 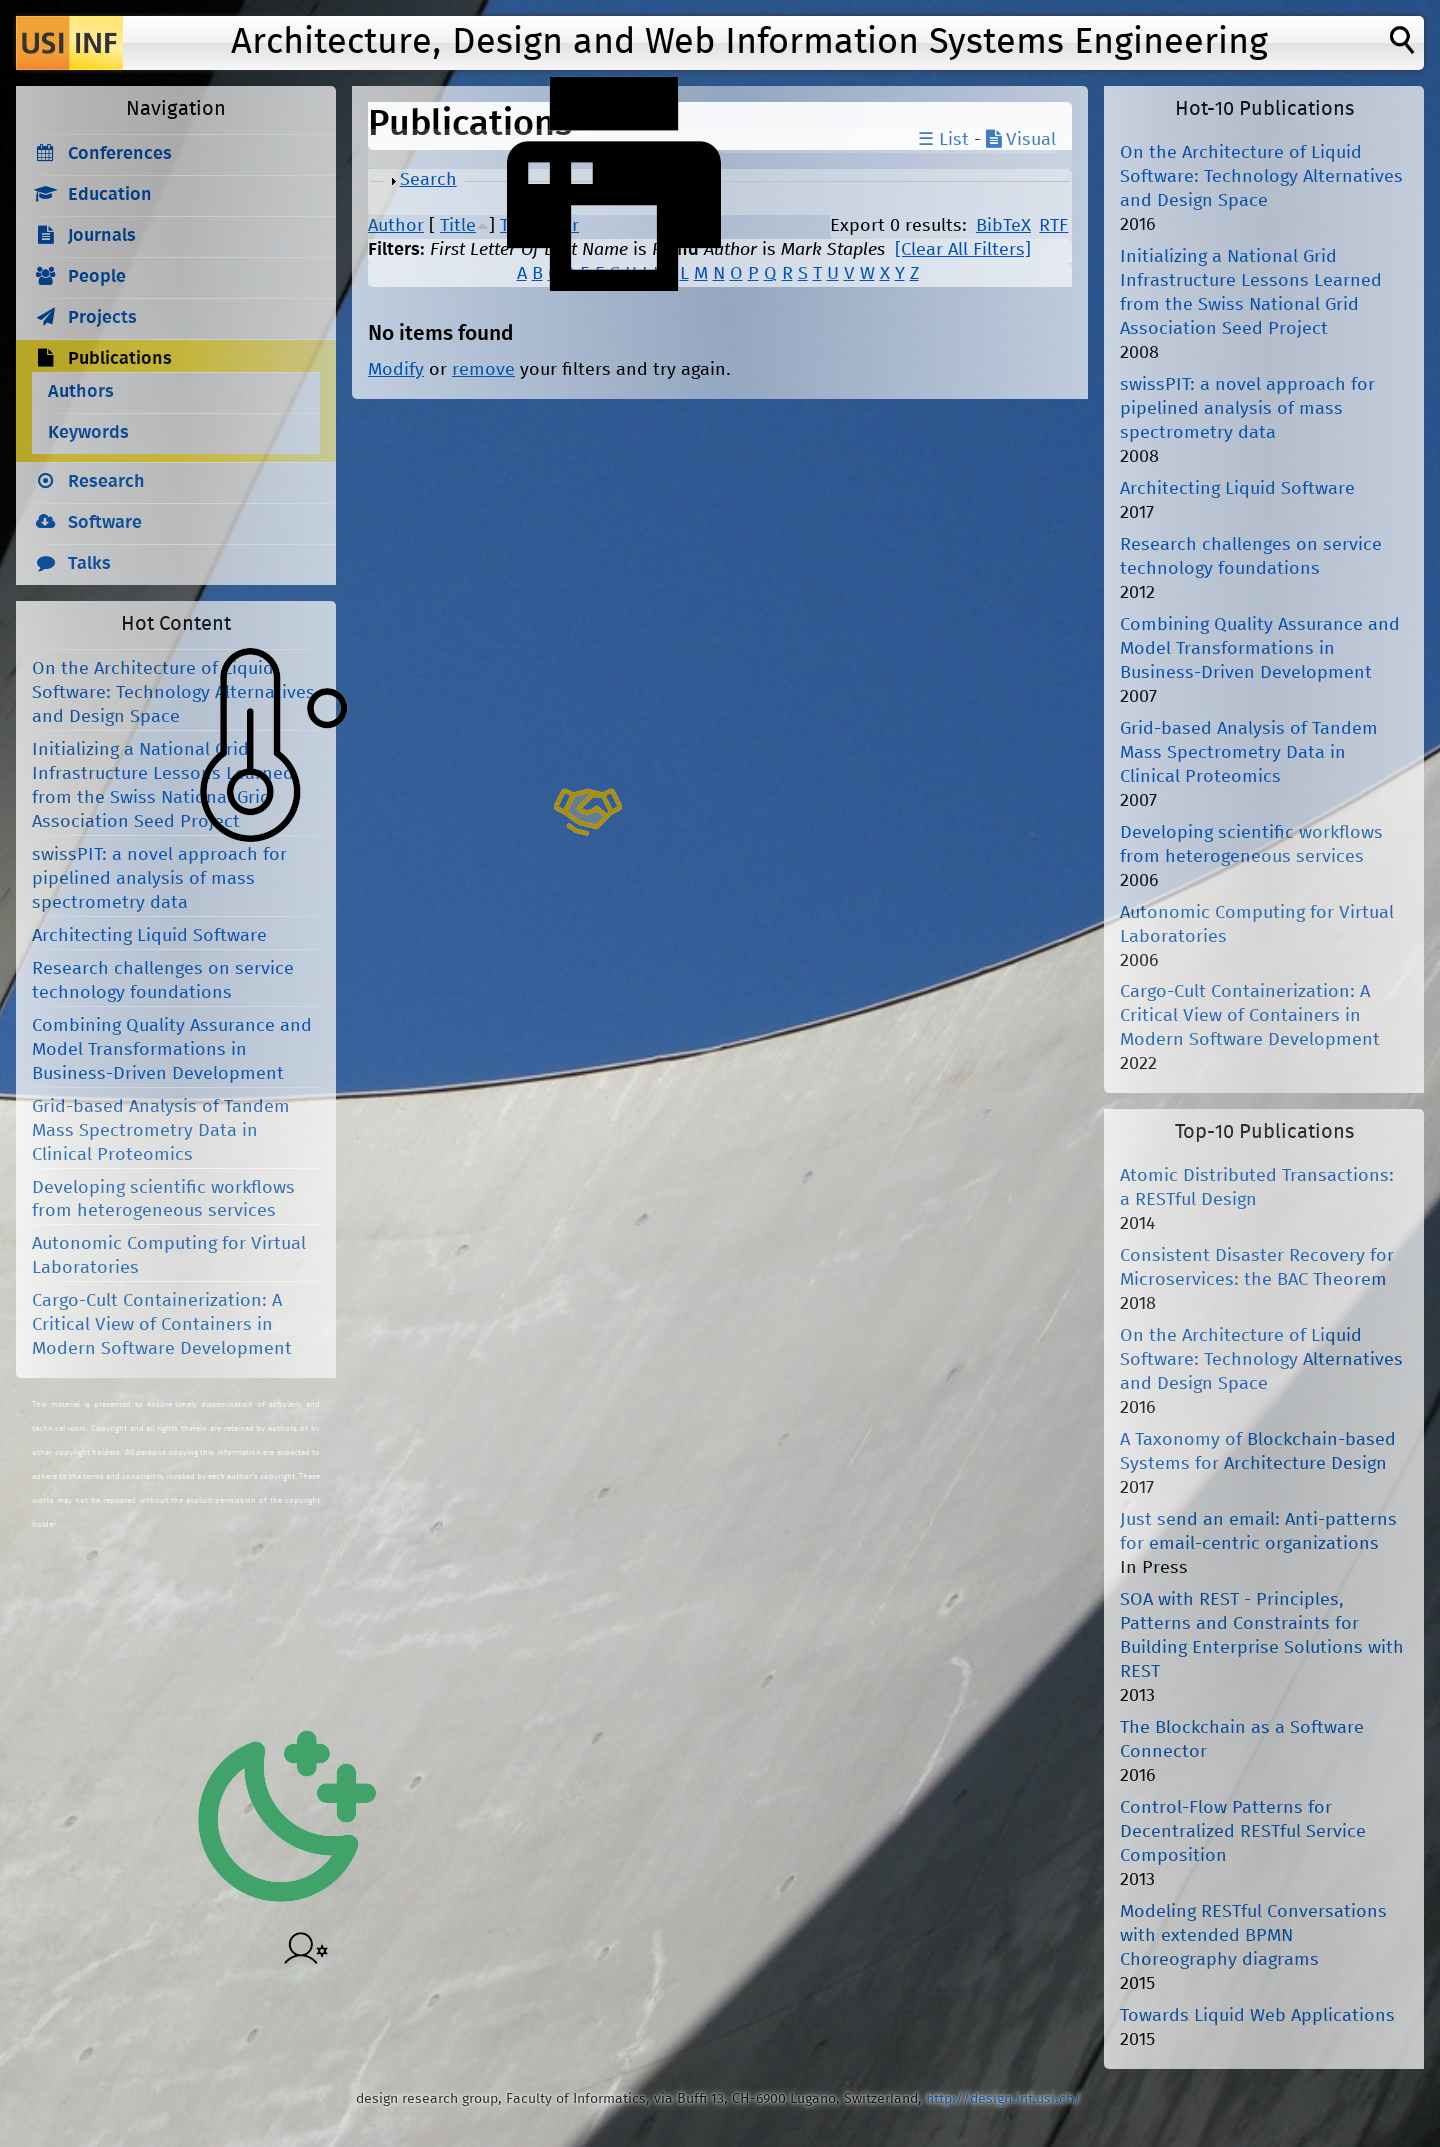 What do you see at coordinates (614, 184) in the screenshot?
I see `print the current document` at bounding box center [614, 184].